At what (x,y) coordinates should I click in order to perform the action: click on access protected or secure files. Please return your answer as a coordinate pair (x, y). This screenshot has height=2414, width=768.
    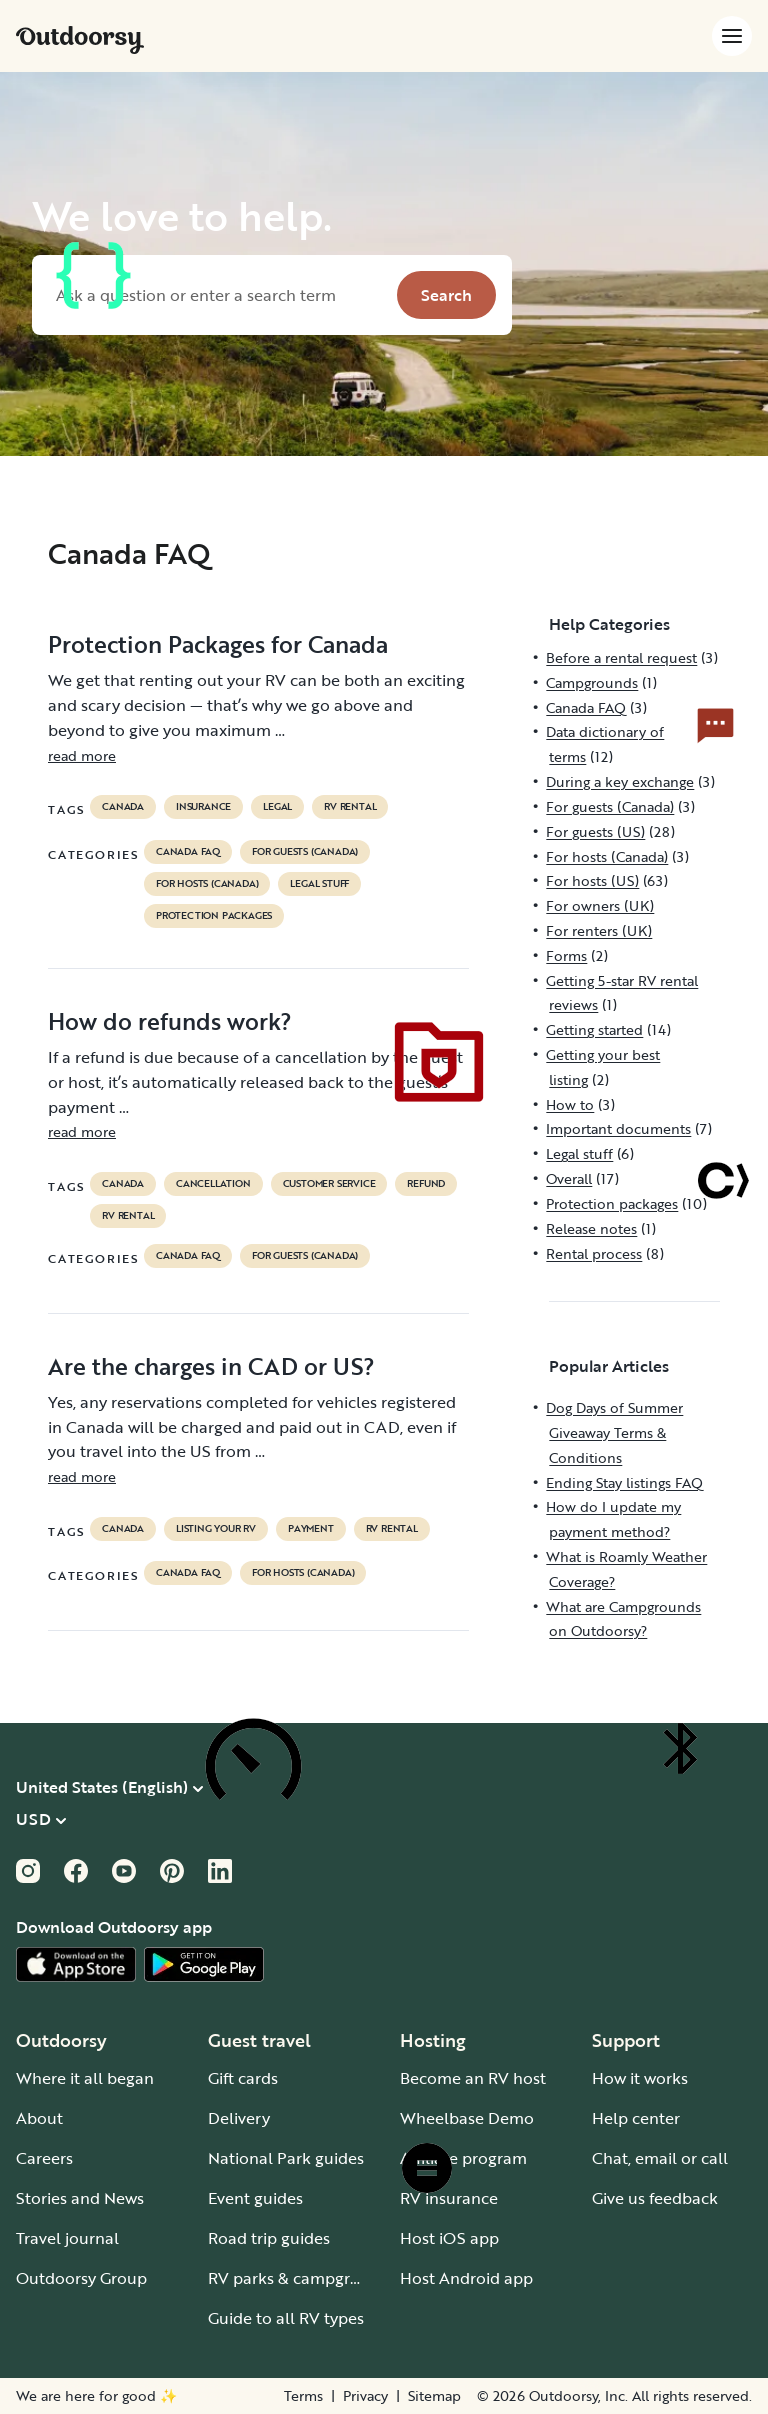
    Looking at the image, I should click on (439, 1062).